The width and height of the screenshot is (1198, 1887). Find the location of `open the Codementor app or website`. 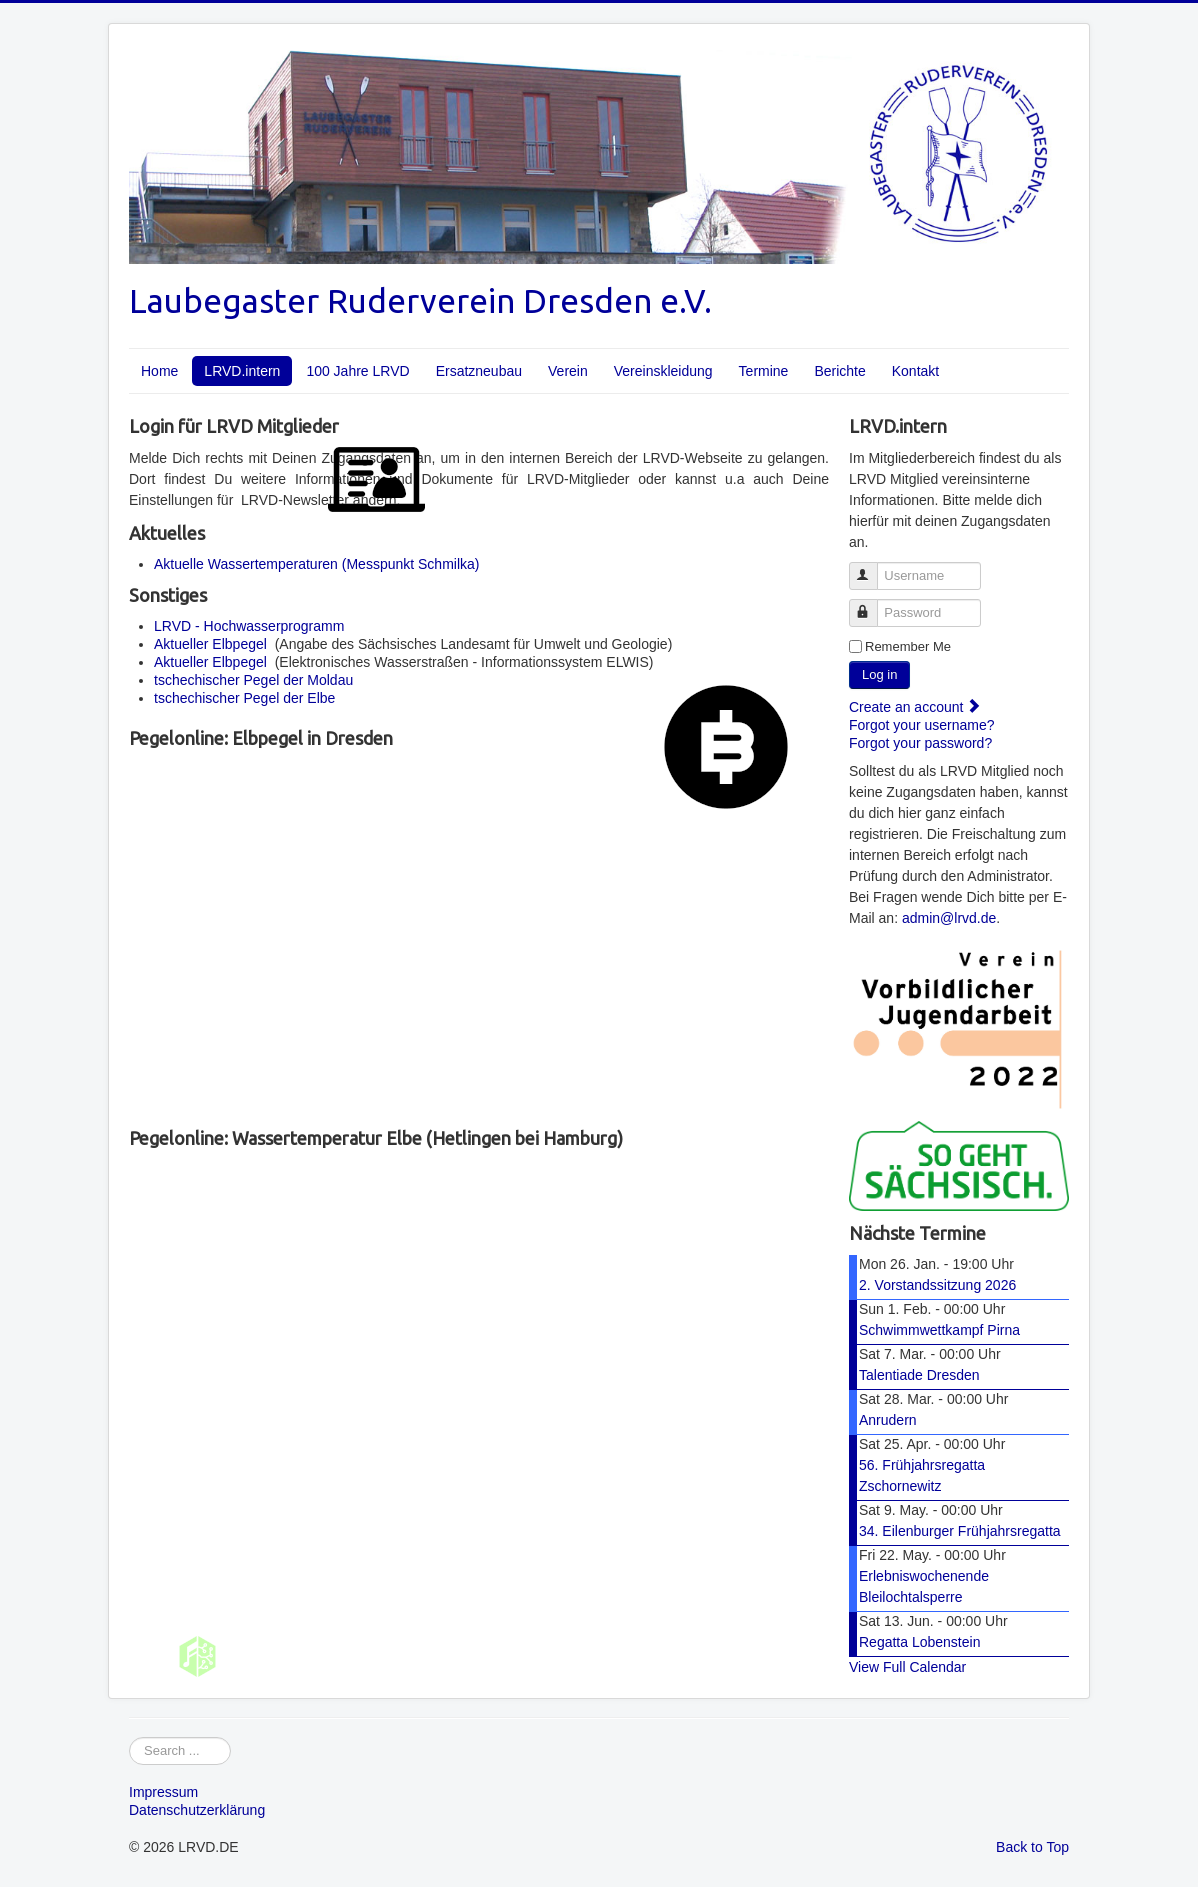

open the Codementor app or website is located at coordinates (376, 479).